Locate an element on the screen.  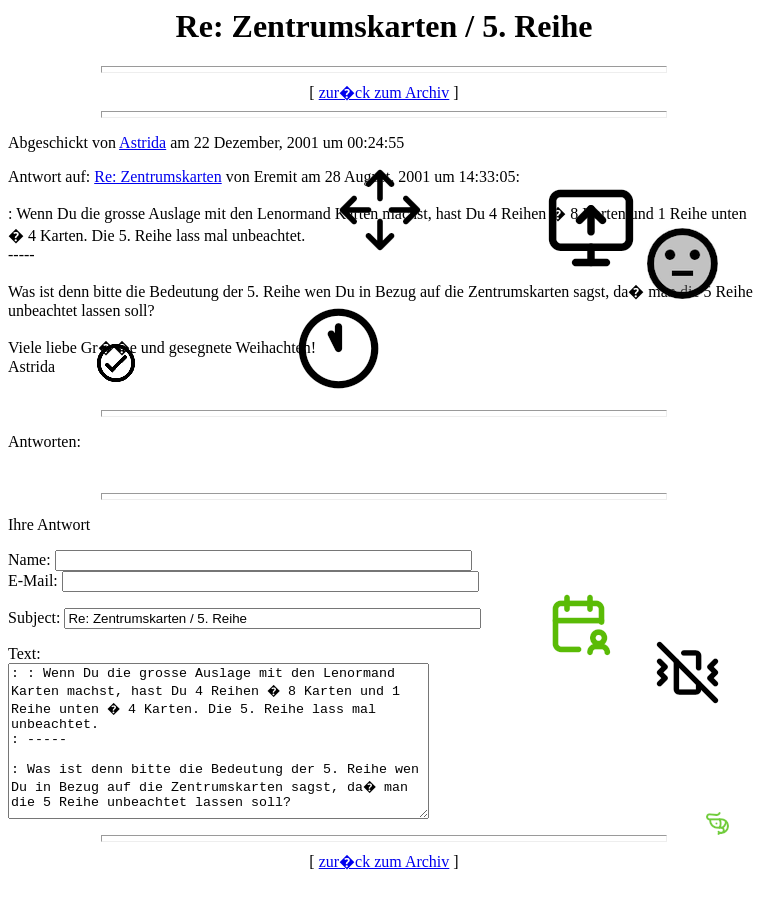
disable vibration mode is located at coordinates (687, 672).